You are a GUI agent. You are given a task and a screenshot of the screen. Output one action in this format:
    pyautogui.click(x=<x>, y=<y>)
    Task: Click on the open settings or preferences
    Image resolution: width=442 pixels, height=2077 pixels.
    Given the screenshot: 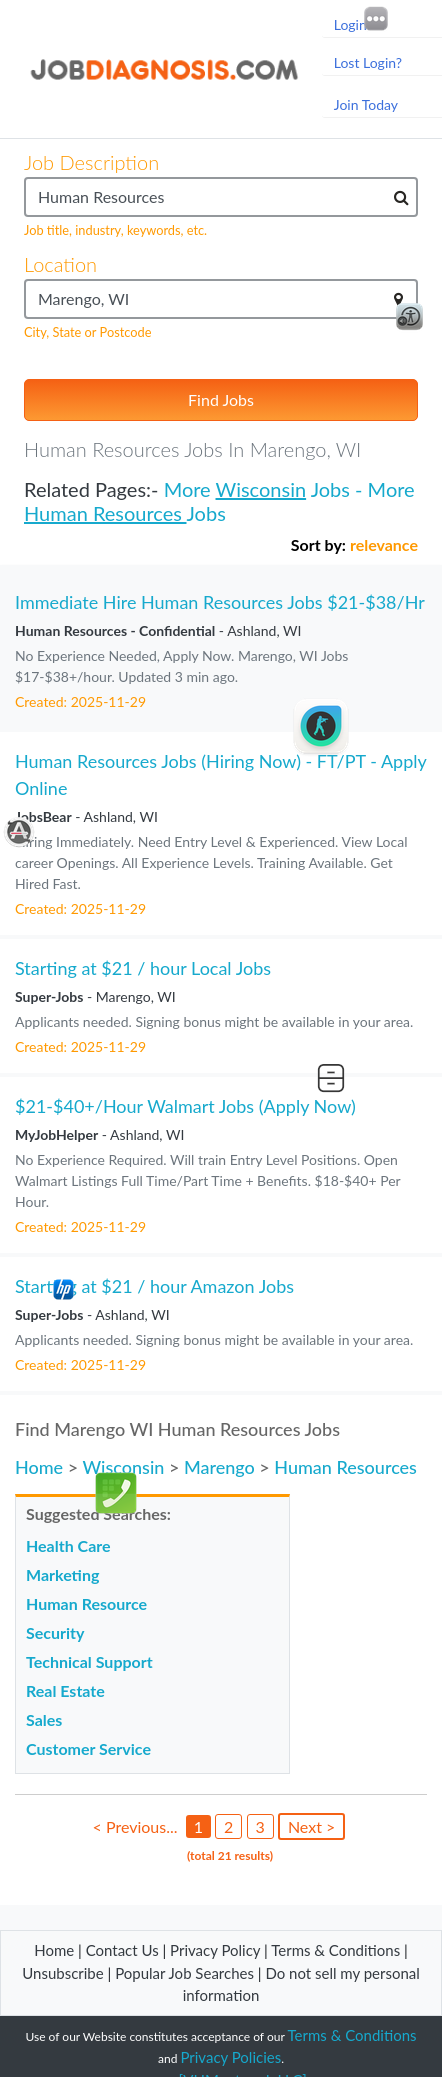 What is the action you would take?
    pyautogui.click(x=376, y=19)
    